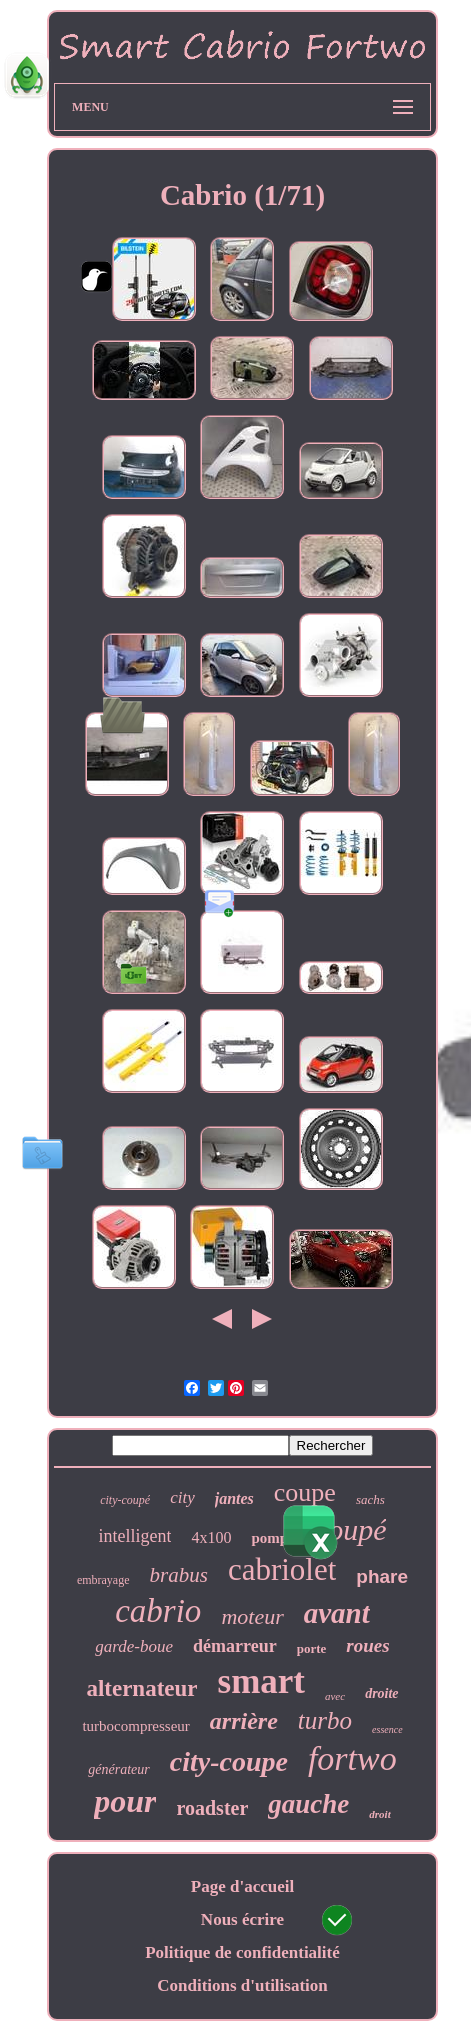 This screenshot has height=2021, width=471. I want to click on indicates a folder currently being accessed or browsed, so click(122, 717).